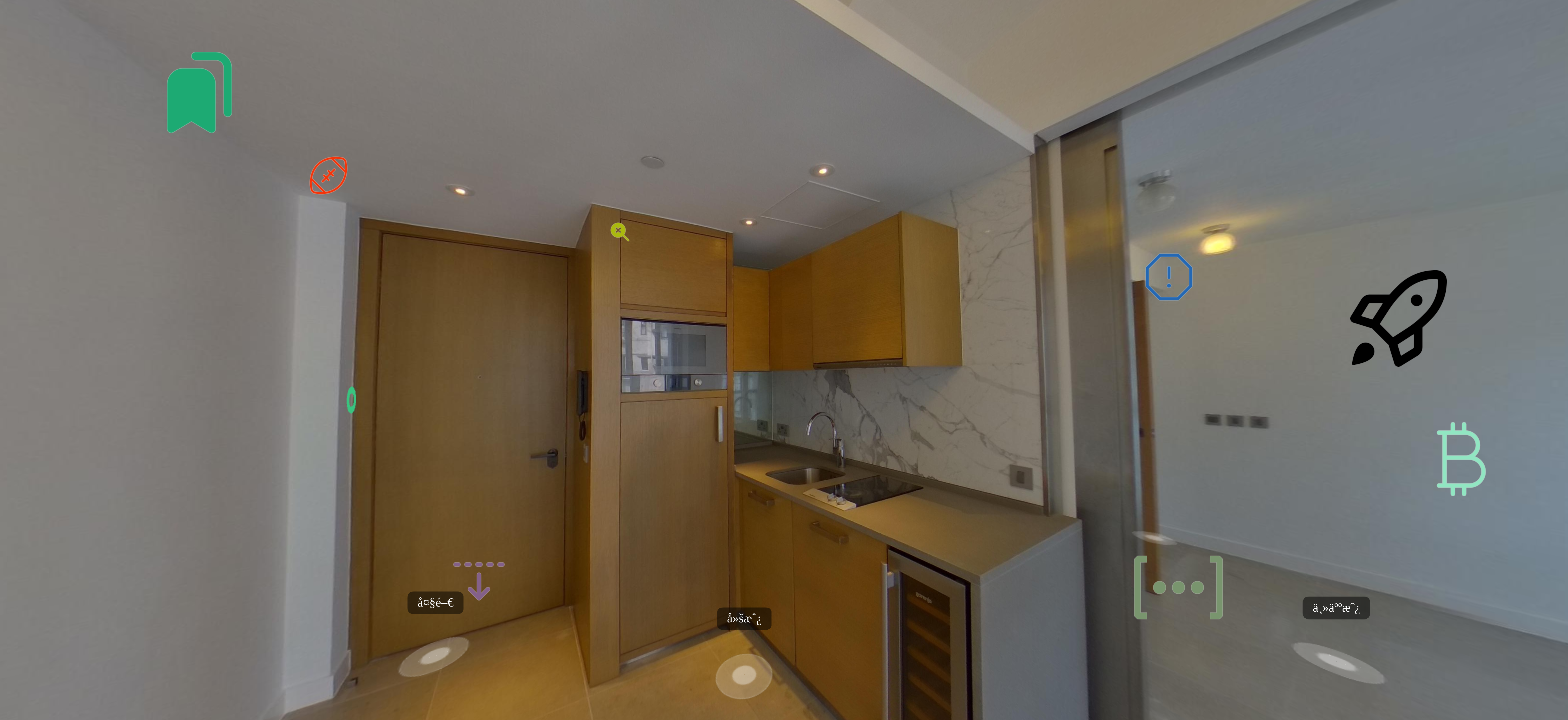 The image size is (1568, 720). I want to click on wrap selected code with a snippet or block, so click(1178, 587).